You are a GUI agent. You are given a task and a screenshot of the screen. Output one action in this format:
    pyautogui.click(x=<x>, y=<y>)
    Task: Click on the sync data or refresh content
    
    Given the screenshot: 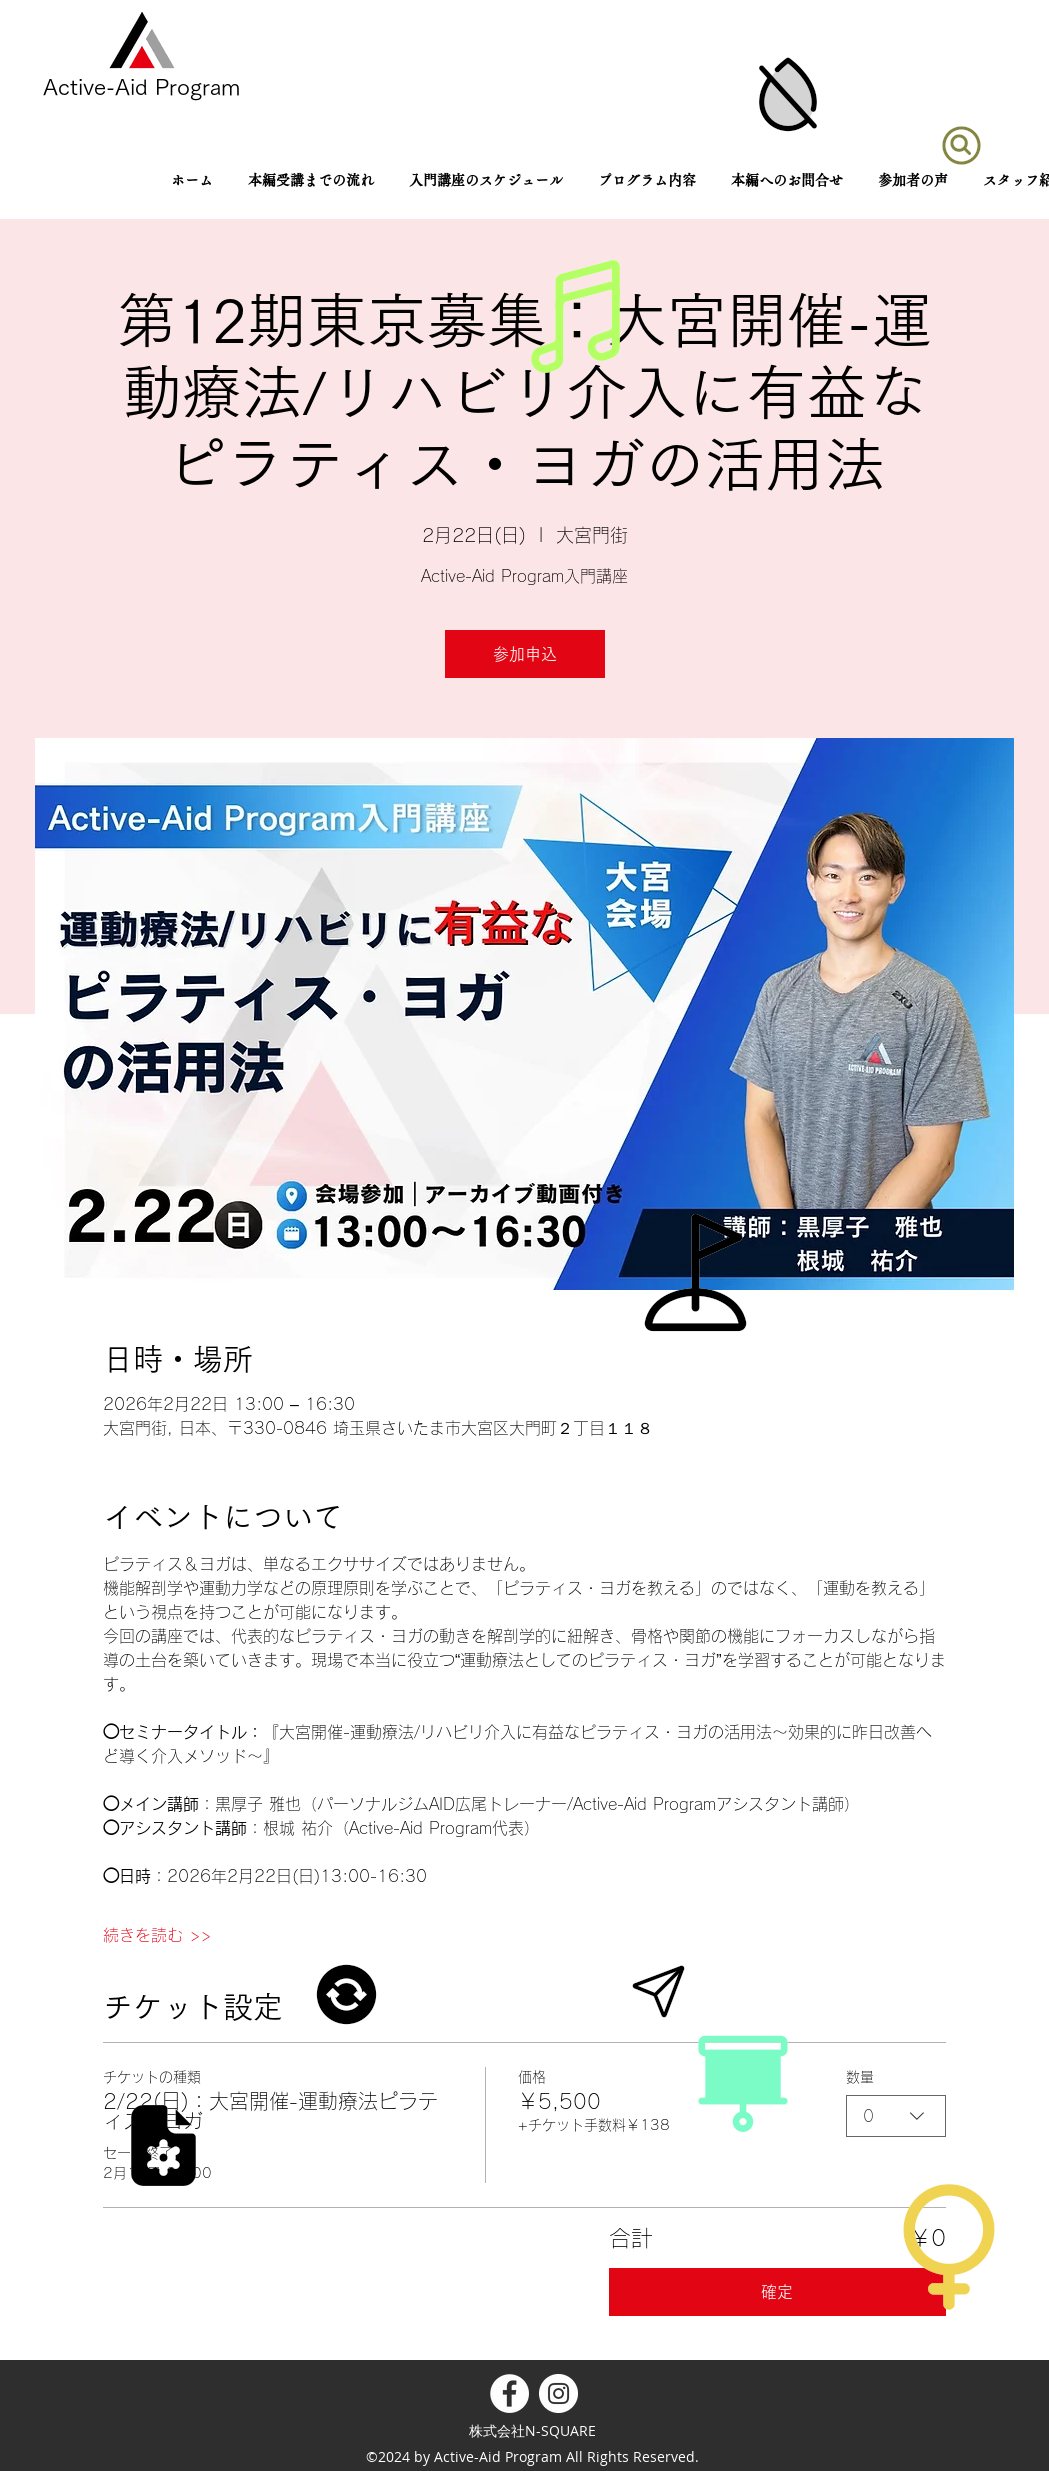 What is the action you would take?
    pyautogui.click(x=346, y=1994)
    